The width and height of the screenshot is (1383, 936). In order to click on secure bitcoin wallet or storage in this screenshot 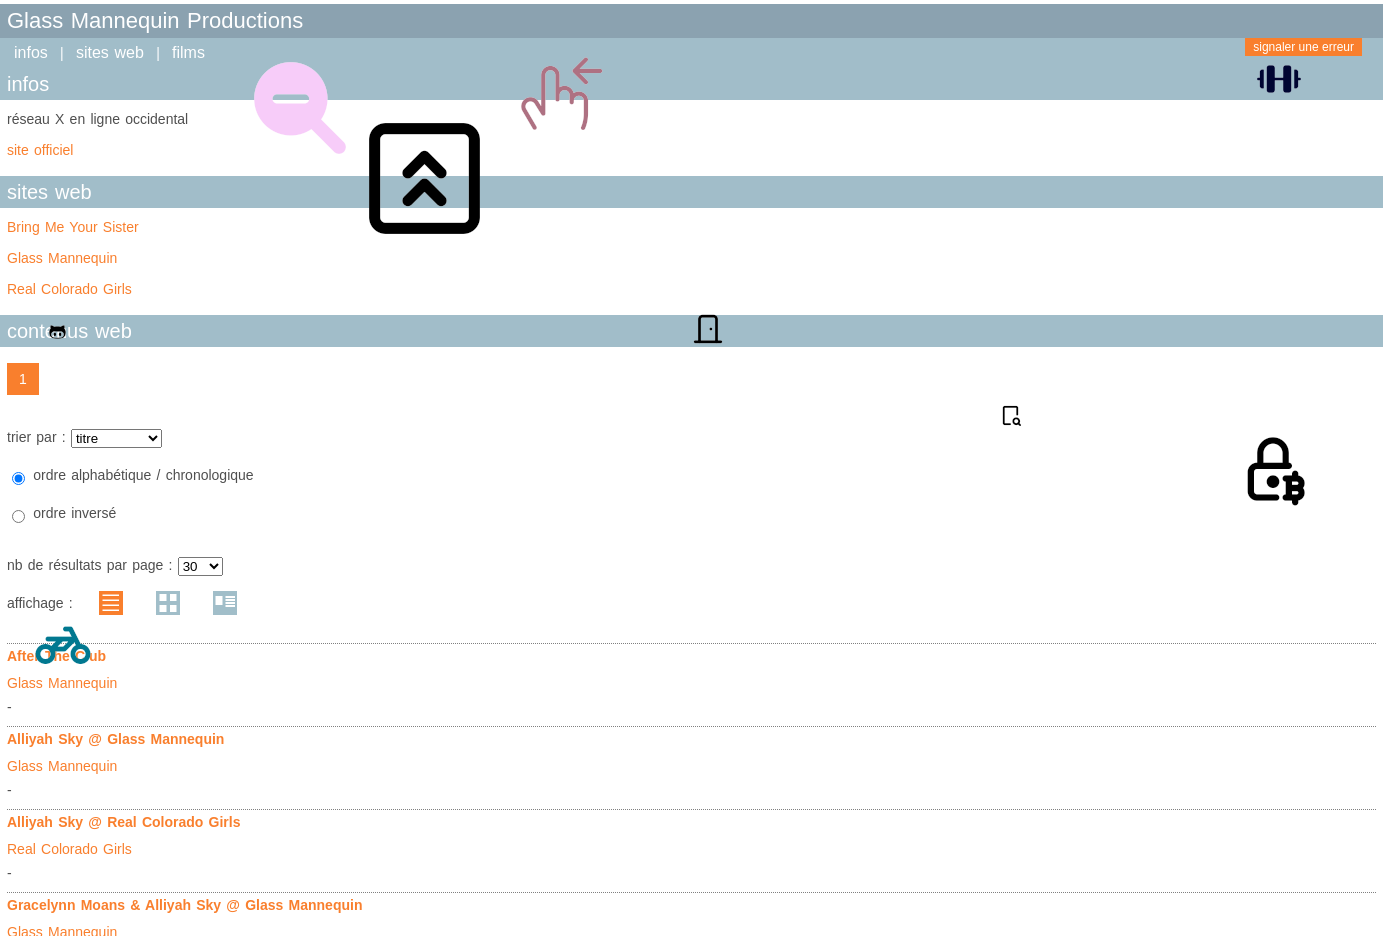, I will do `click(1273, 469)`.